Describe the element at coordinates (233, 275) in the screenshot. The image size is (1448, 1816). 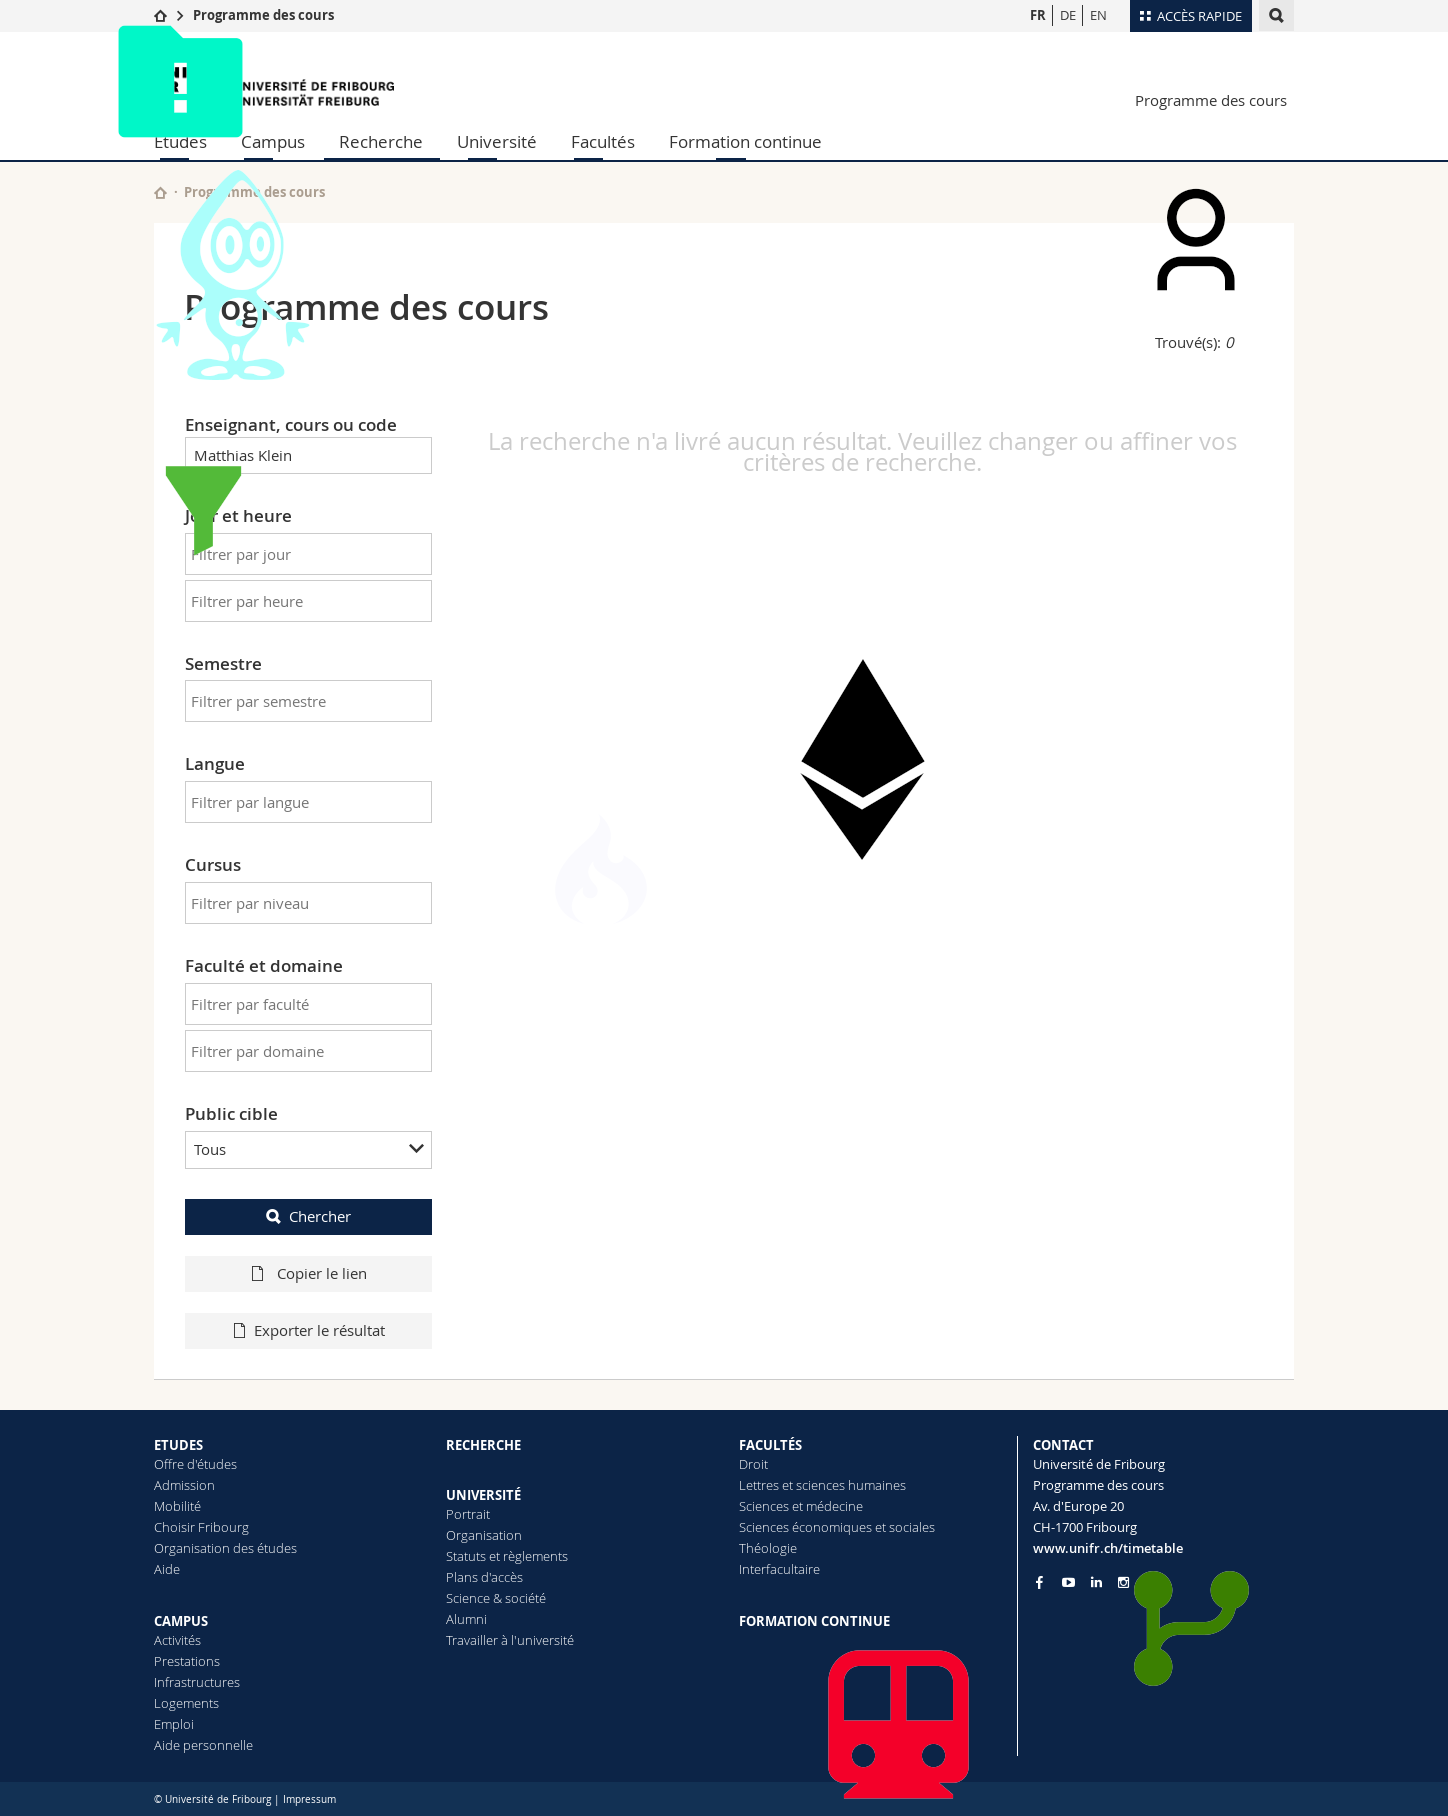
I see `visit the CodeProject website` at that location.